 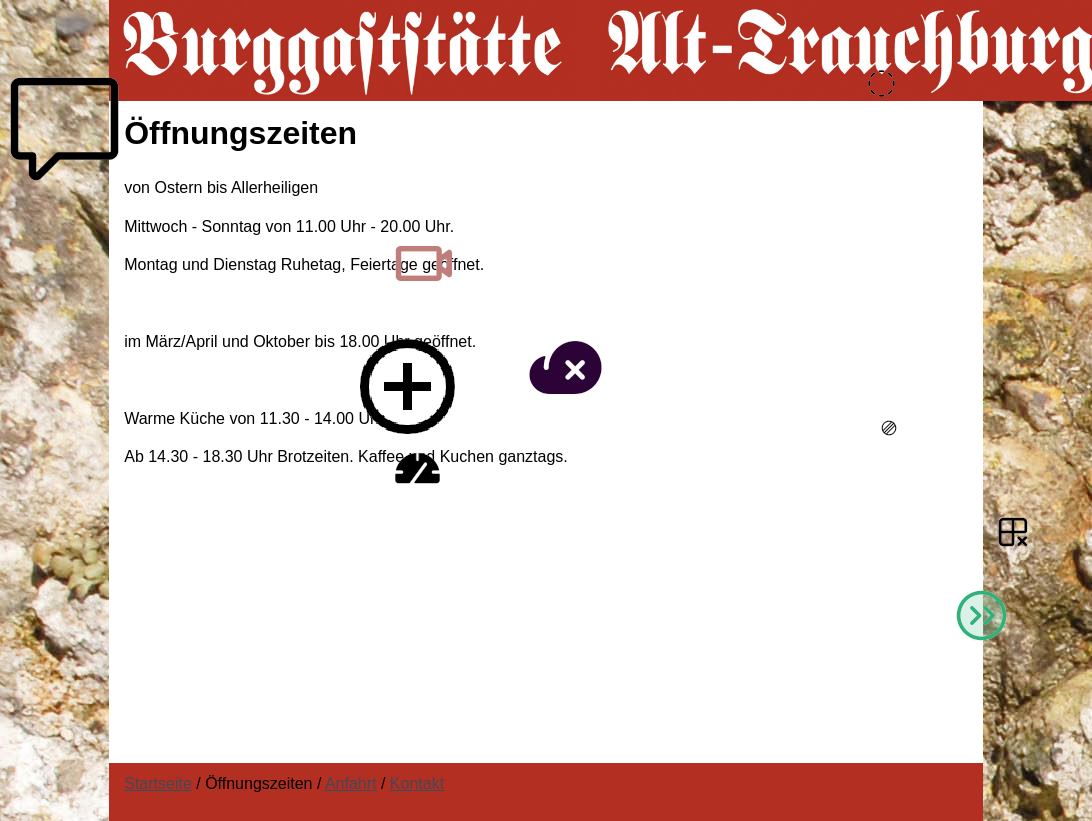 I want to click on skip forward or advance to the next item, so click(x=981, y=615).